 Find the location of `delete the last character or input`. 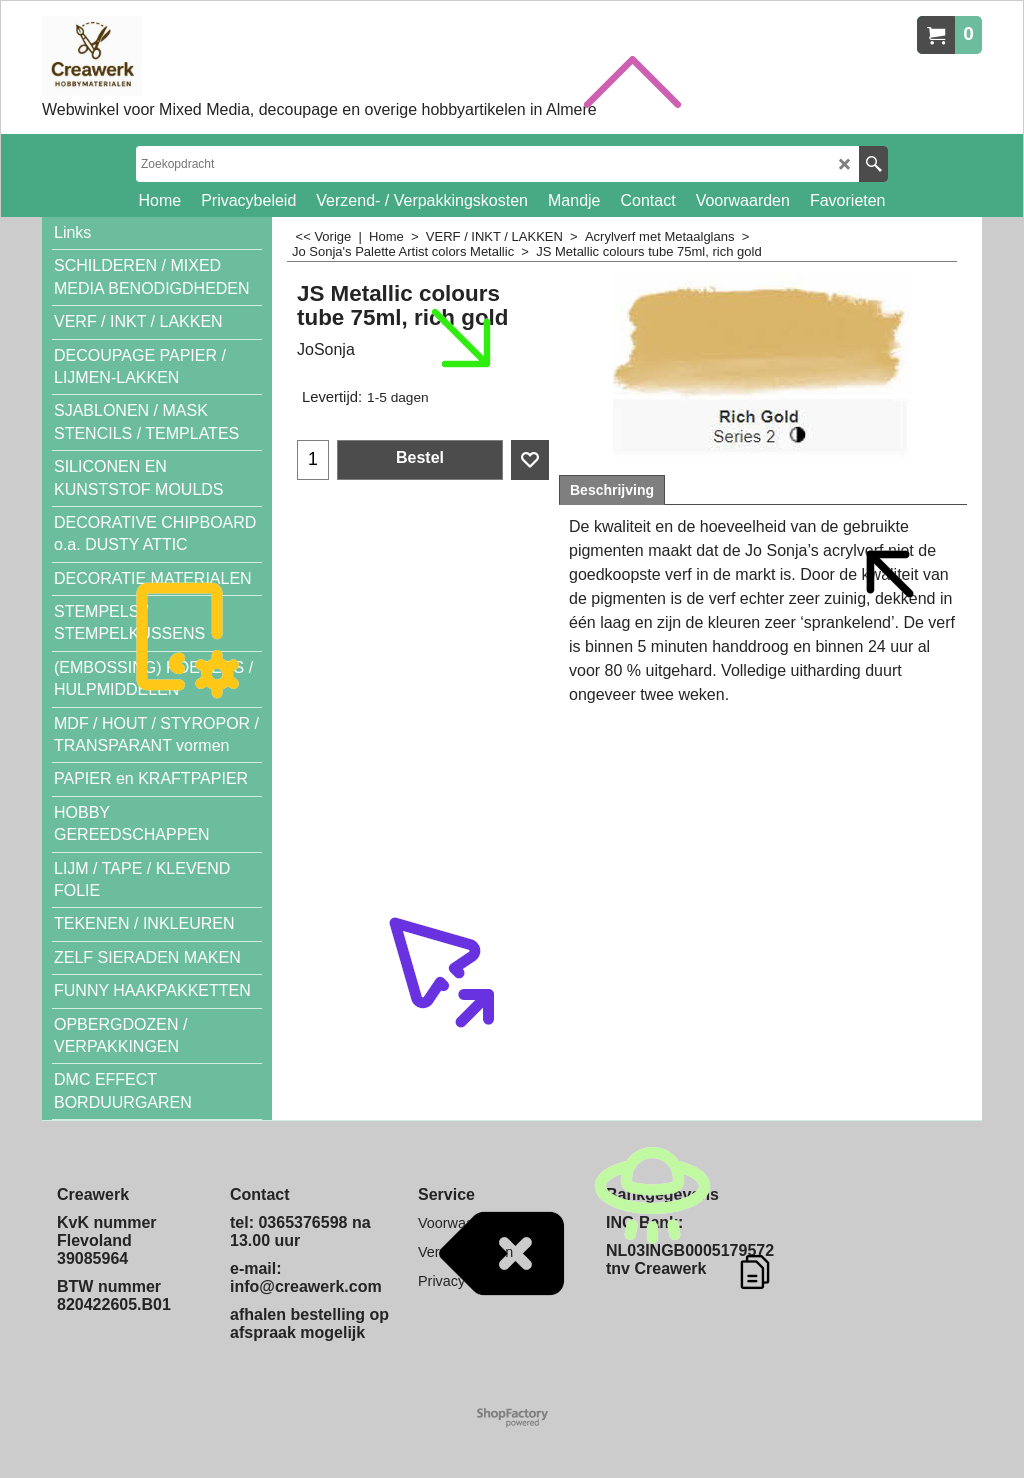

delete the last character or input is located at coordinates (508, 1253).